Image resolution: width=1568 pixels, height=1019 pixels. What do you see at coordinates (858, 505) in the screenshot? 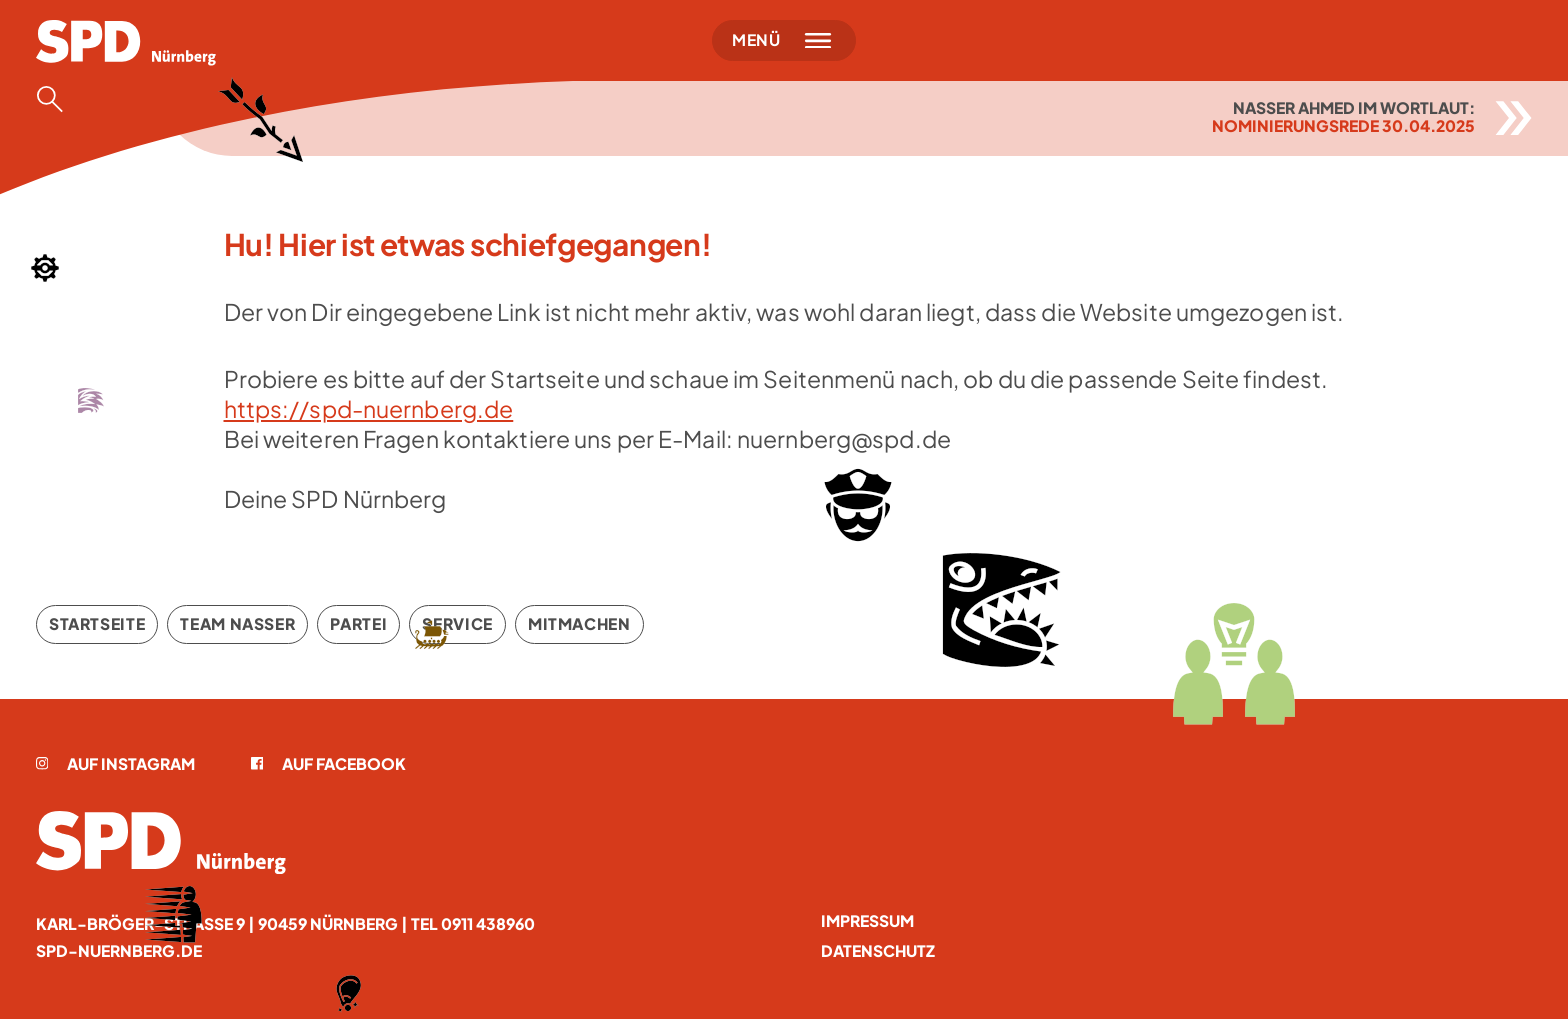
I see `contact law enforcement or security` at bounding box center [858, 505].